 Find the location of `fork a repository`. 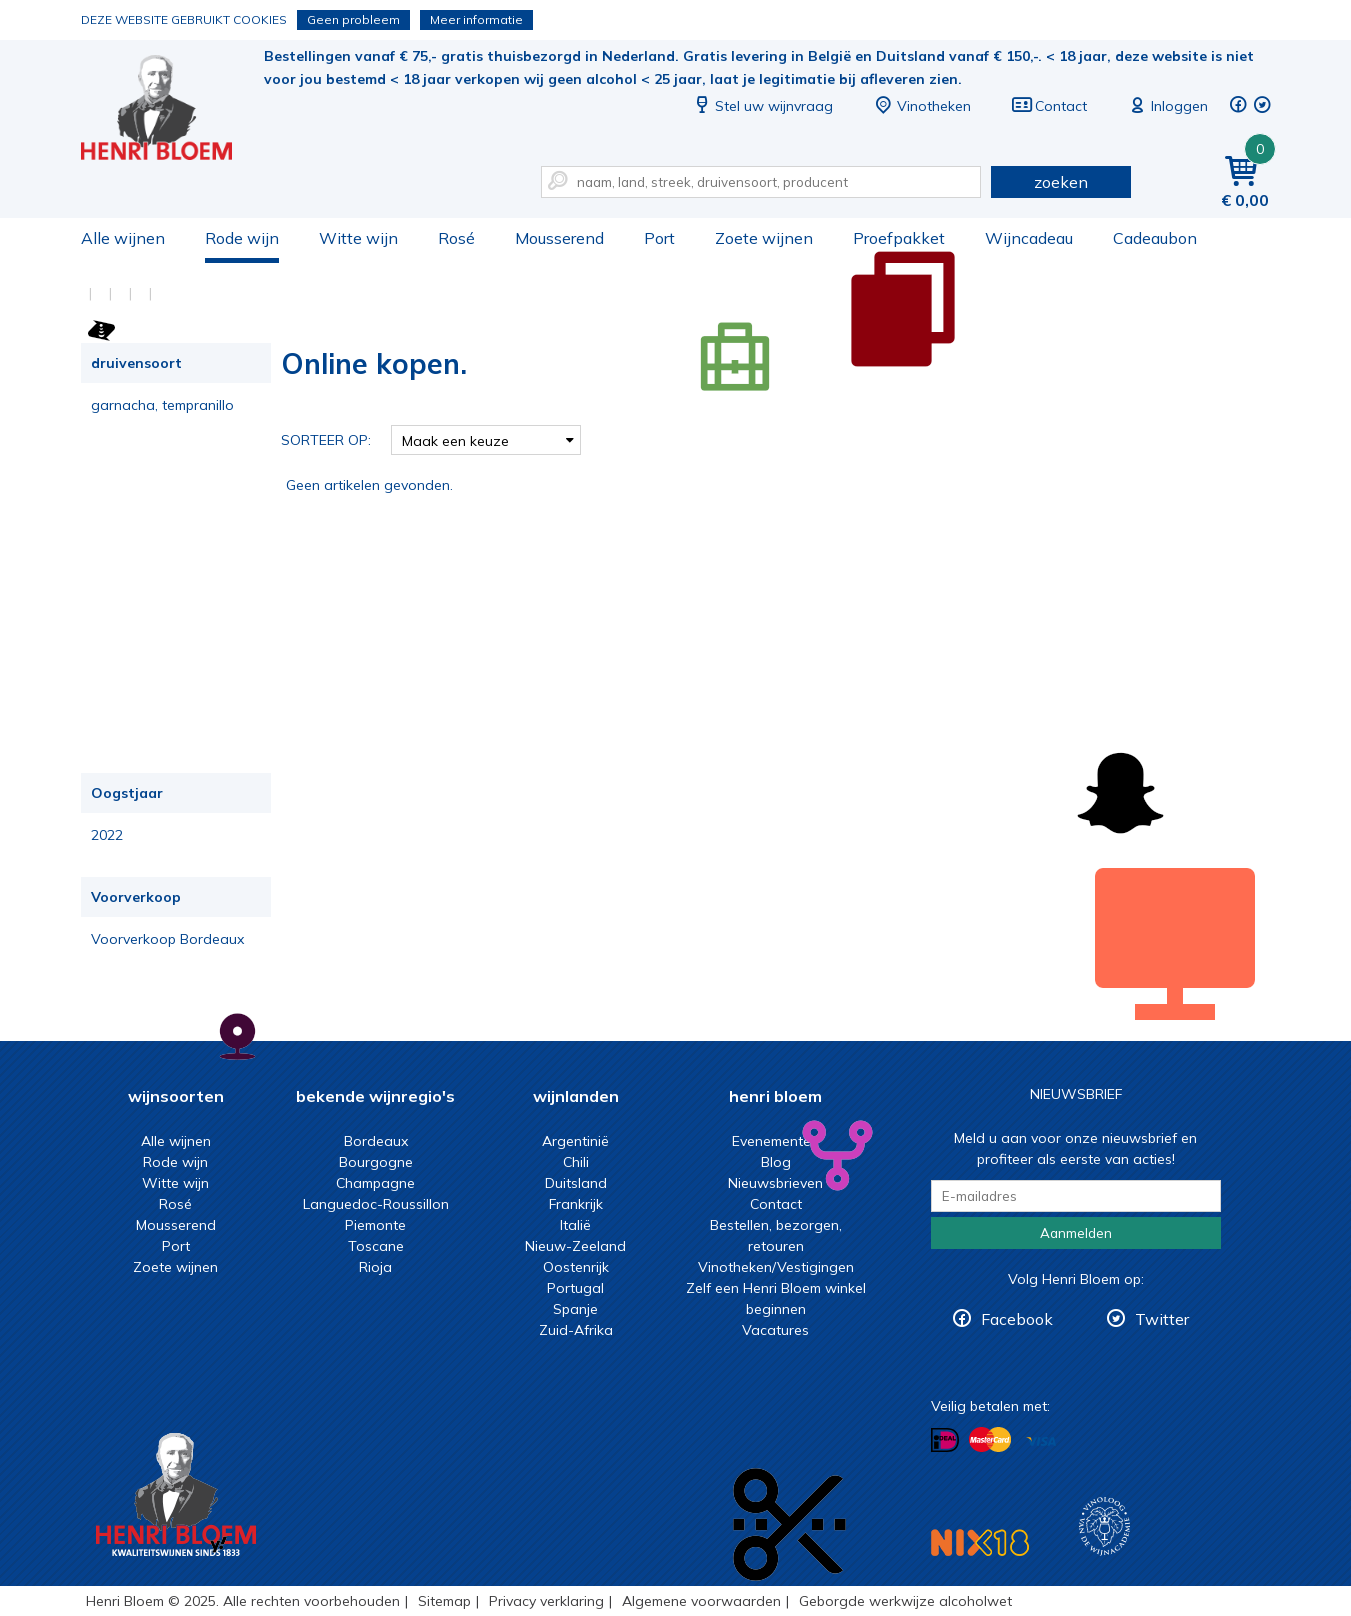

fork a repository is located at coordinates (837, 1155).